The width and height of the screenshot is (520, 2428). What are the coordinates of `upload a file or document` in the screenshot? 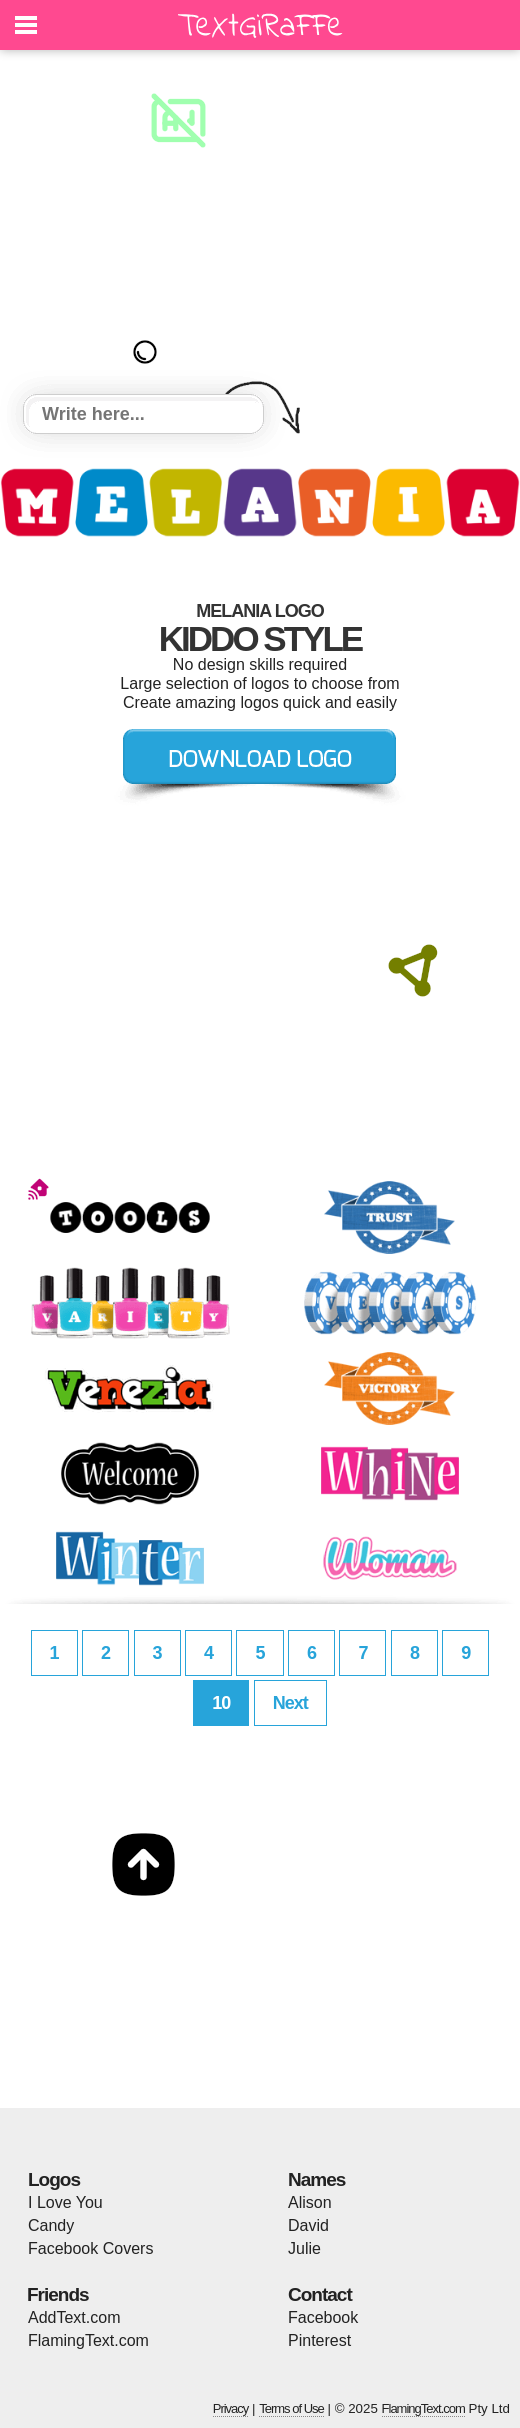 It's located at (143, 1864).